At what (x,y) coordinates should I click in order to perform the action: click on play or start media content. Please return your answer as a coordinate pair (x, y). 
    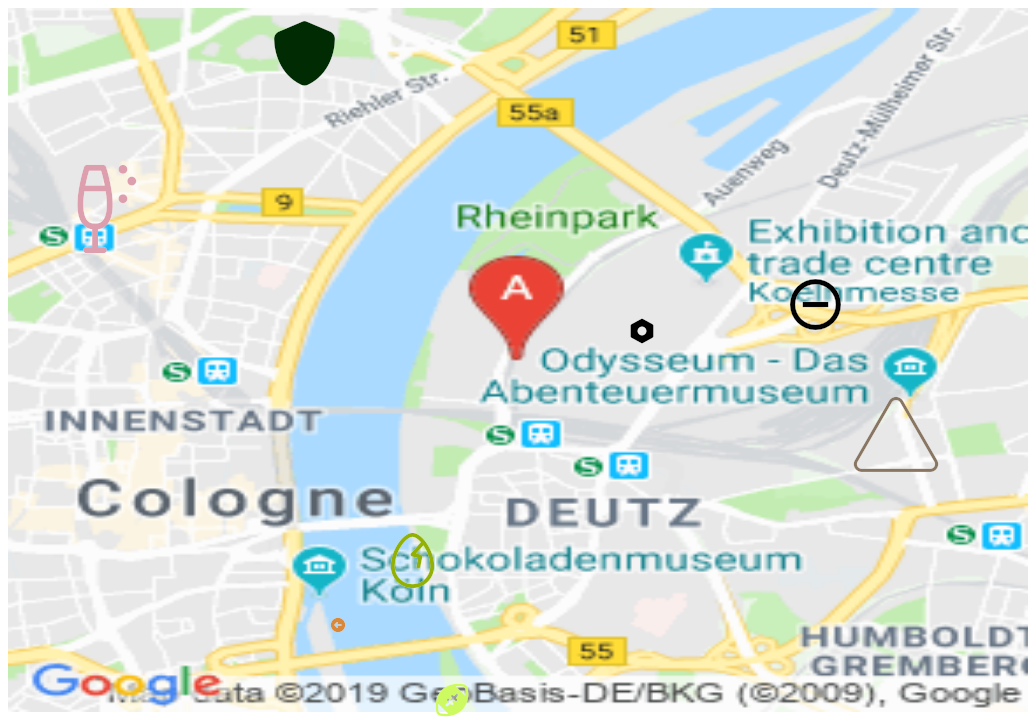
    Looking at the image, I should click on (896, 436).